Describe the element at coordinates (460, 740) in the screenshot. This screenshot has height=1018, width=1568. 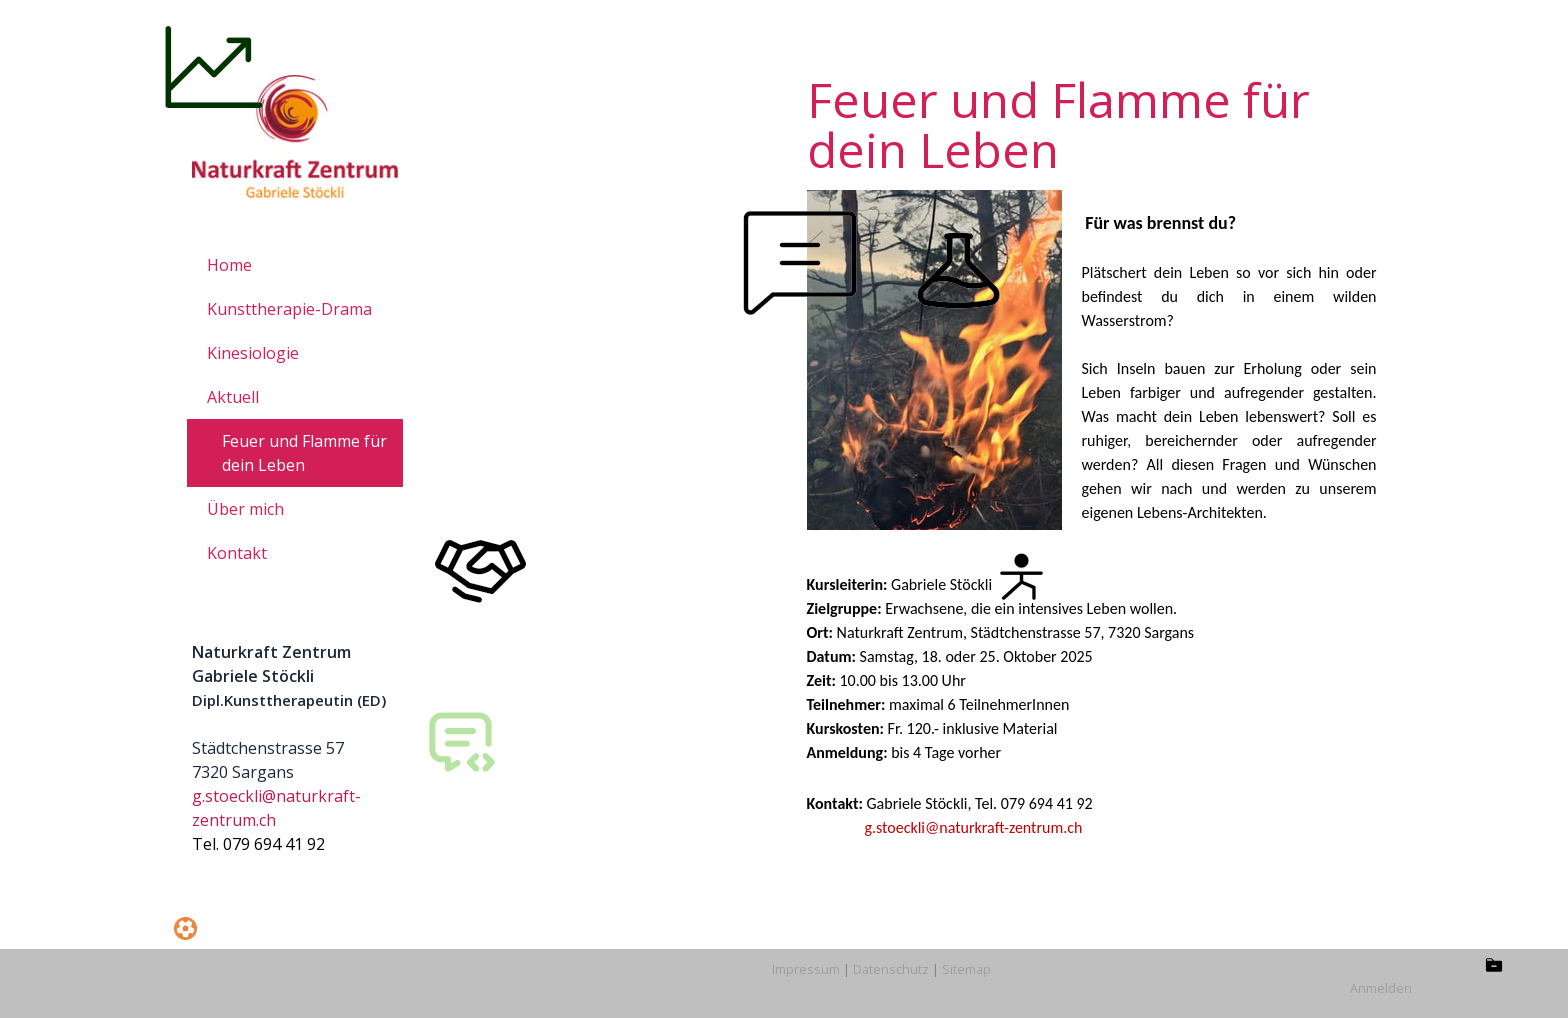
I see `view code snippets in chat` at that location.